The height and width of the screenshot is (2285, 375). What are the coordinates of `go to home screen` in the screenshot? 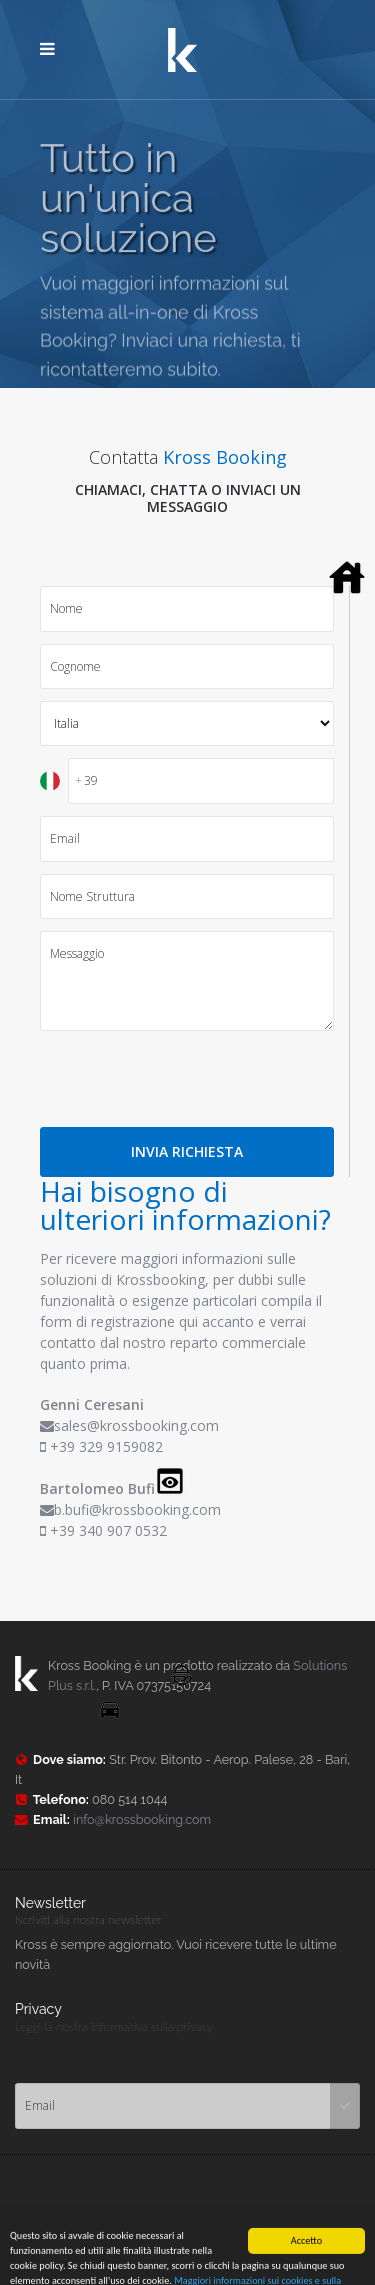 It's located at (347, 578).